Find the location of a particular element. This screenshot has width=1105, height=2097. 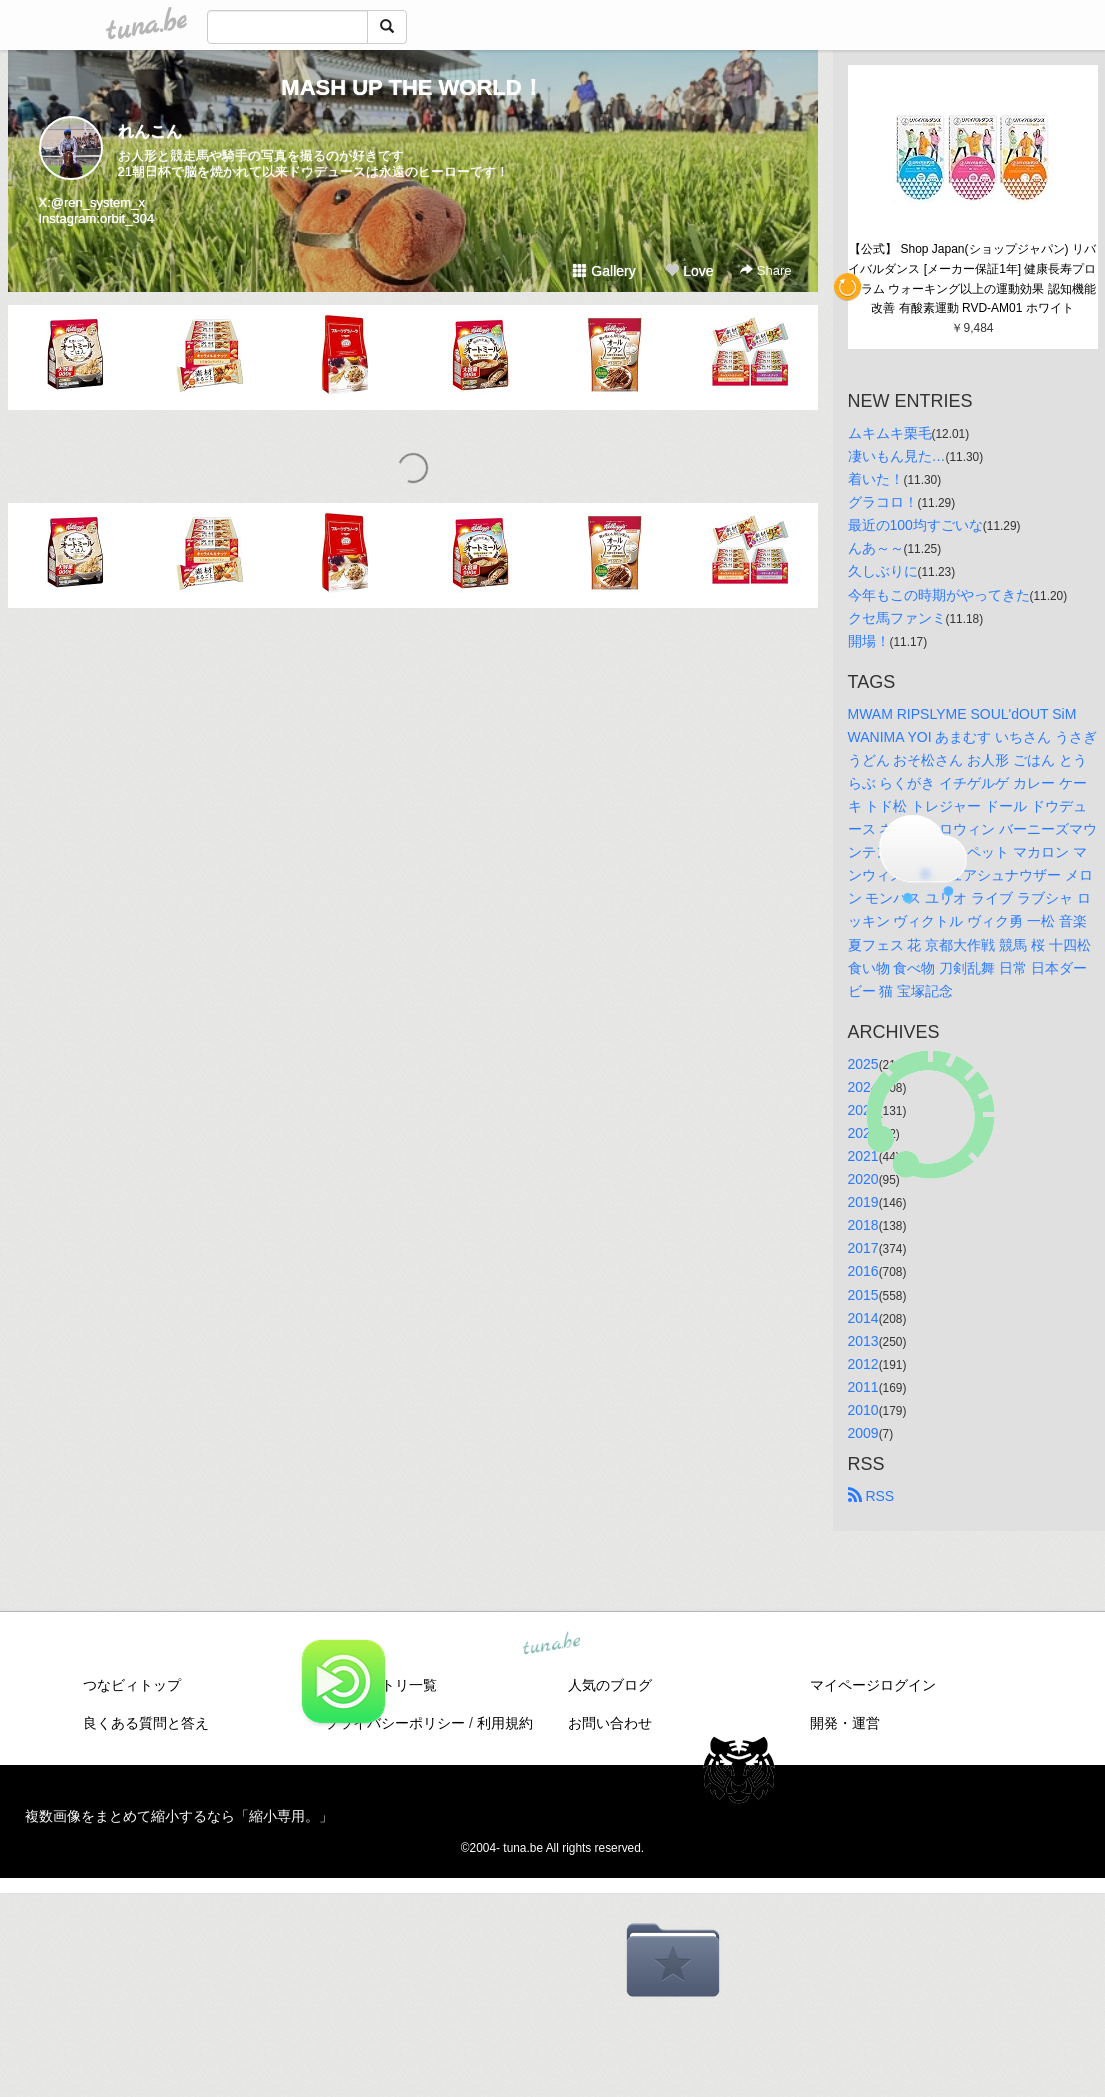

view performance or speed metrics is located at coordinates (930, 1114).